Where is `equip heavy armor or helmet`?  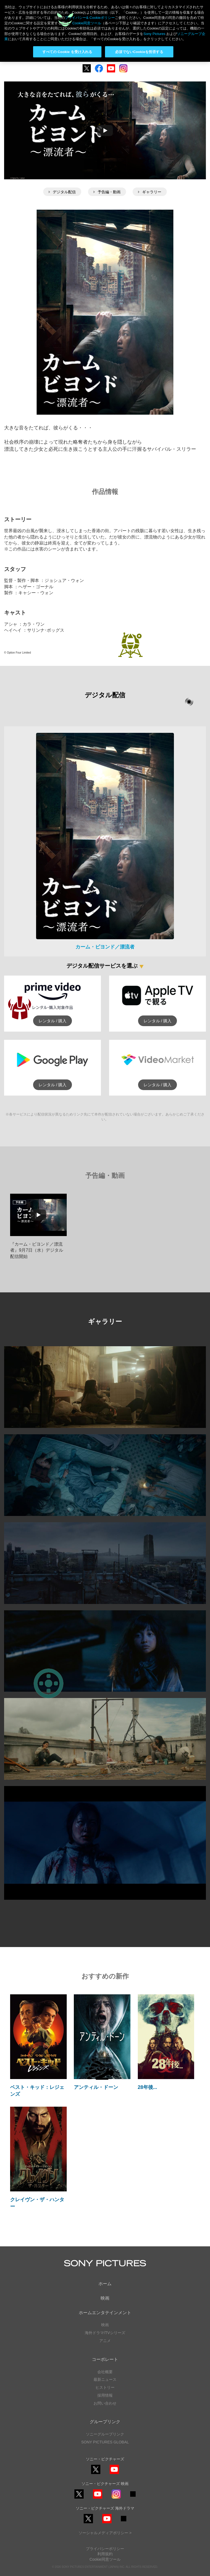
equip heavy armor or helmet is located at coordinates (19, 1008).